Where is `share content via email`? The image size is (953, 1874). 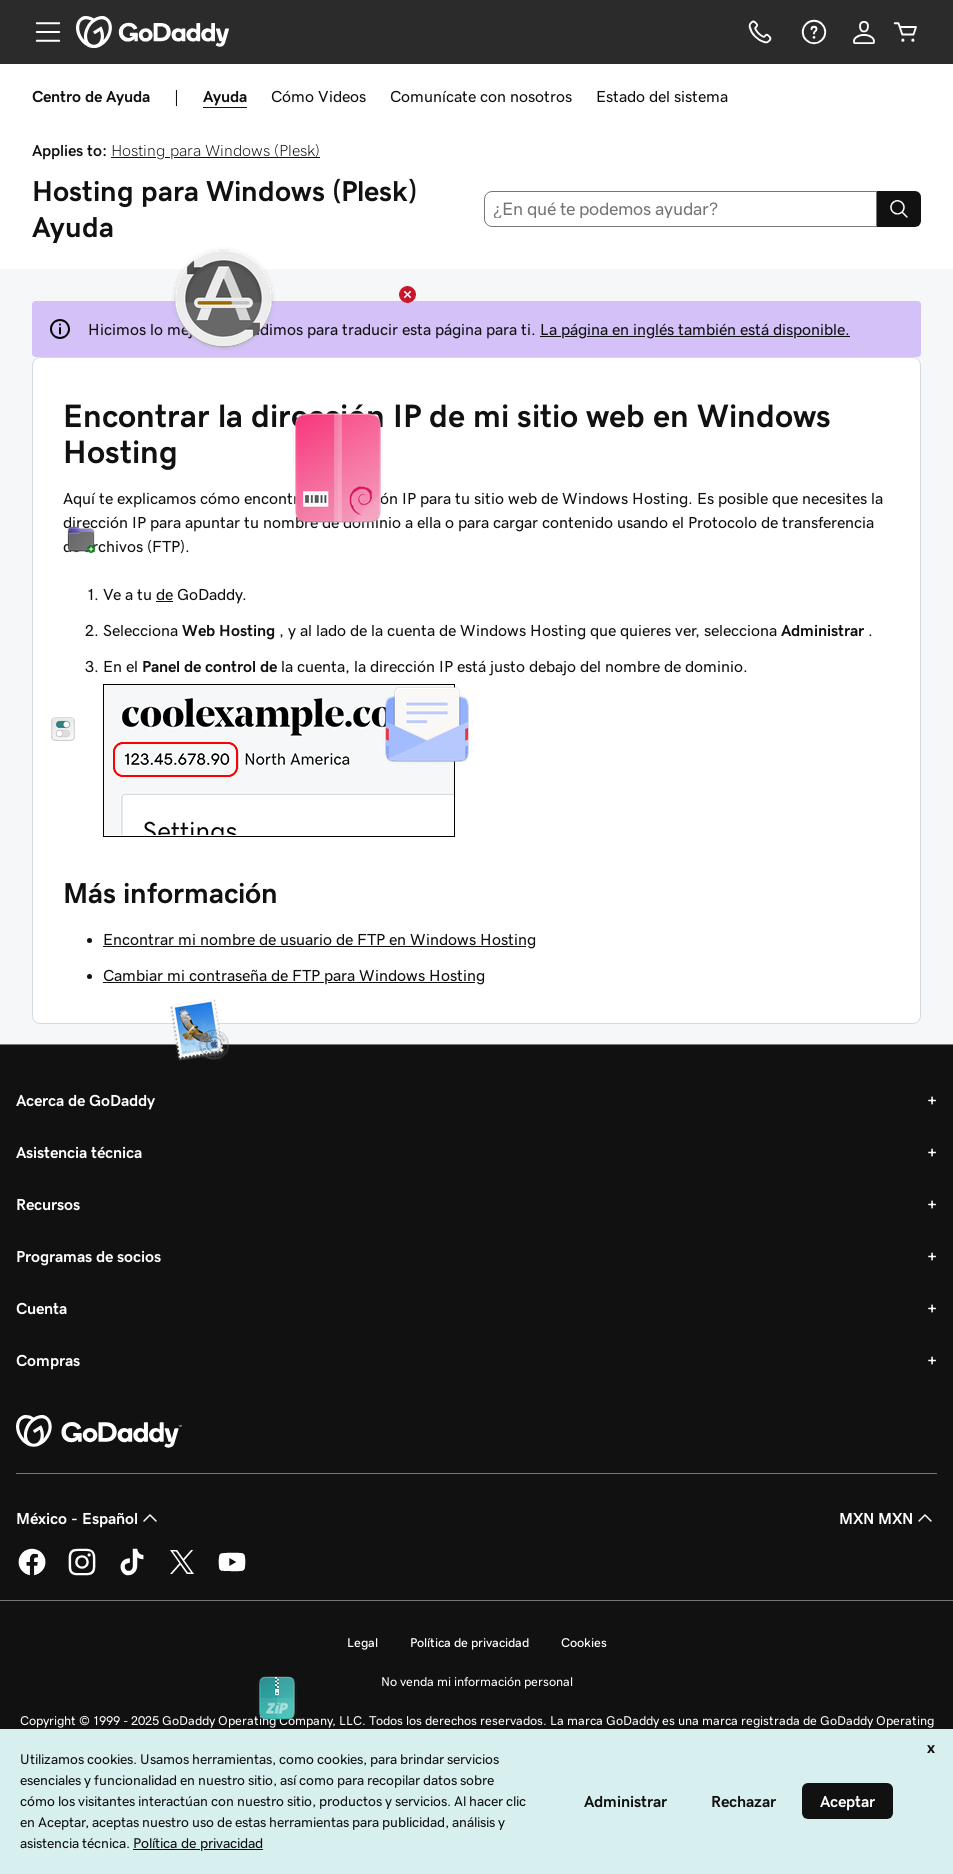 share content via email is located at coordinates (197, 1028).